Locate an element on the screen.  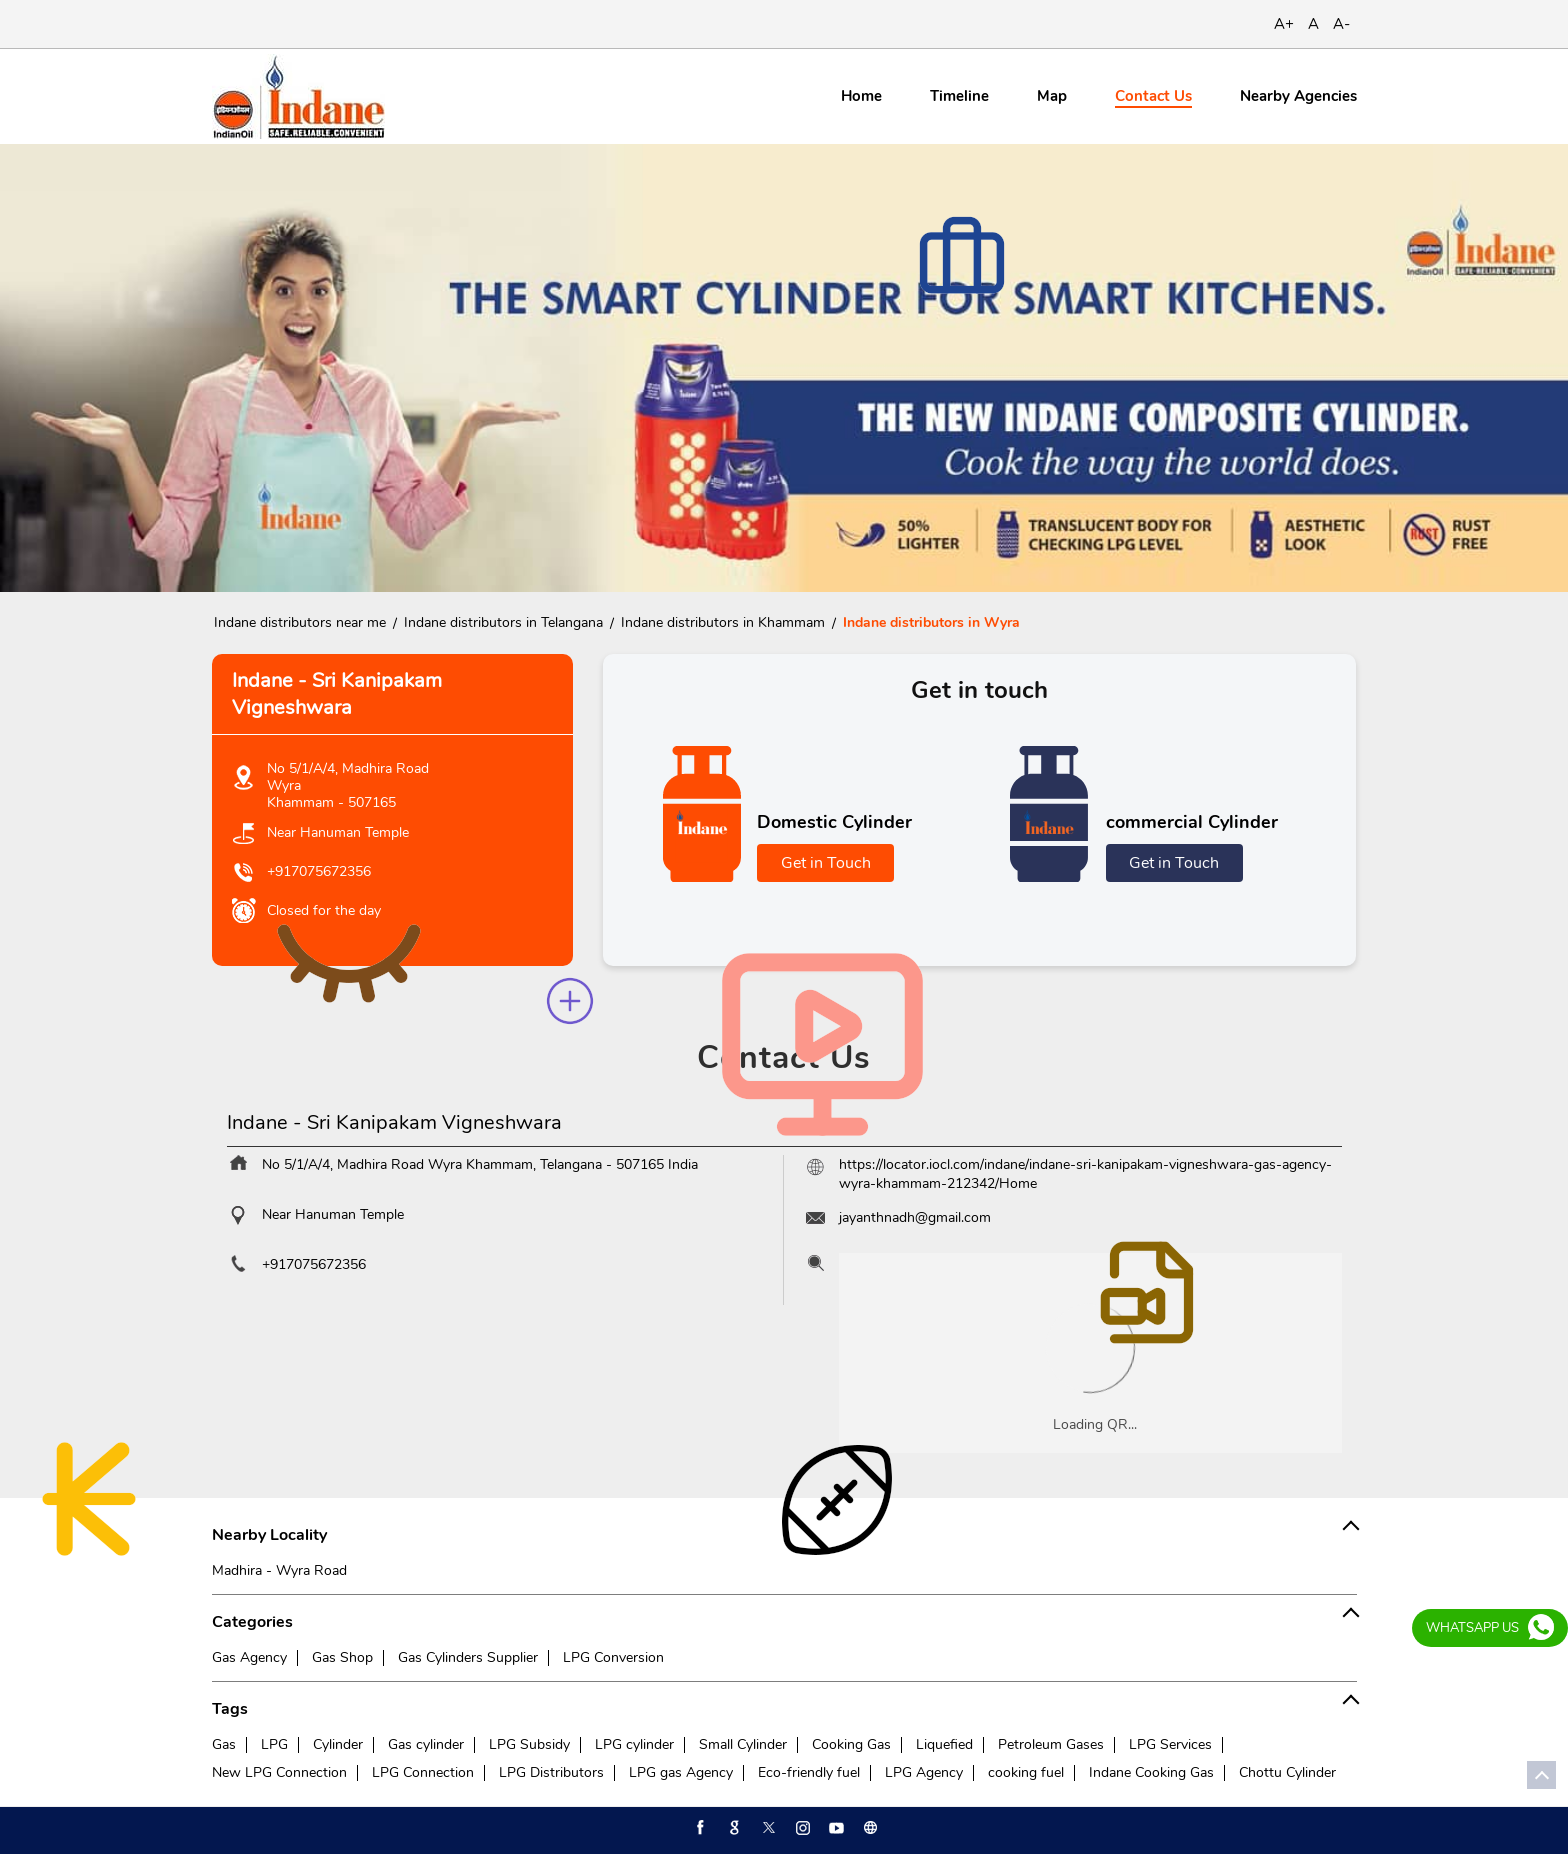
add a new item is located at coordinates (570, 1001).